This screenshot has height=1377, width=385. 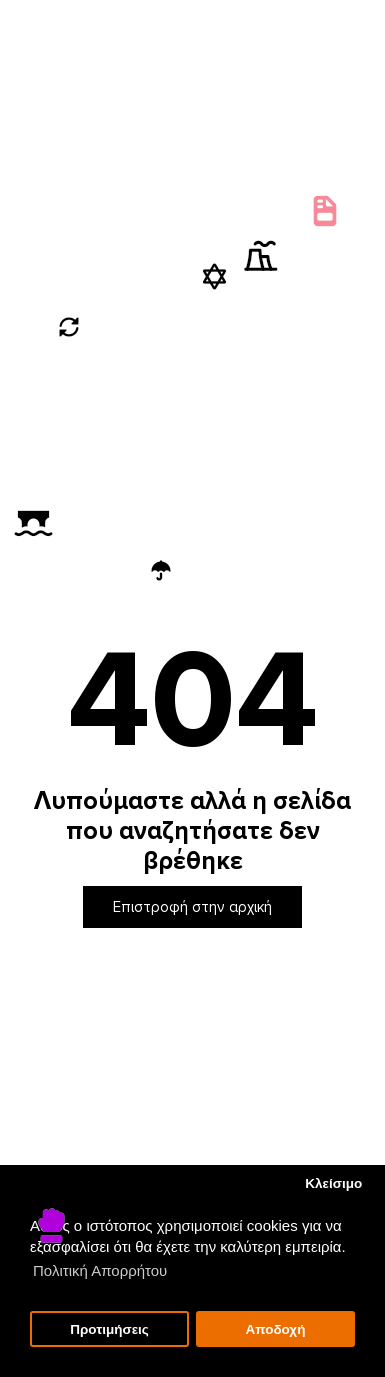 What do you see at coordinates (325, 211) in the screenshot?
I see `view invoice or billing document` at bounding box center [325, 211].